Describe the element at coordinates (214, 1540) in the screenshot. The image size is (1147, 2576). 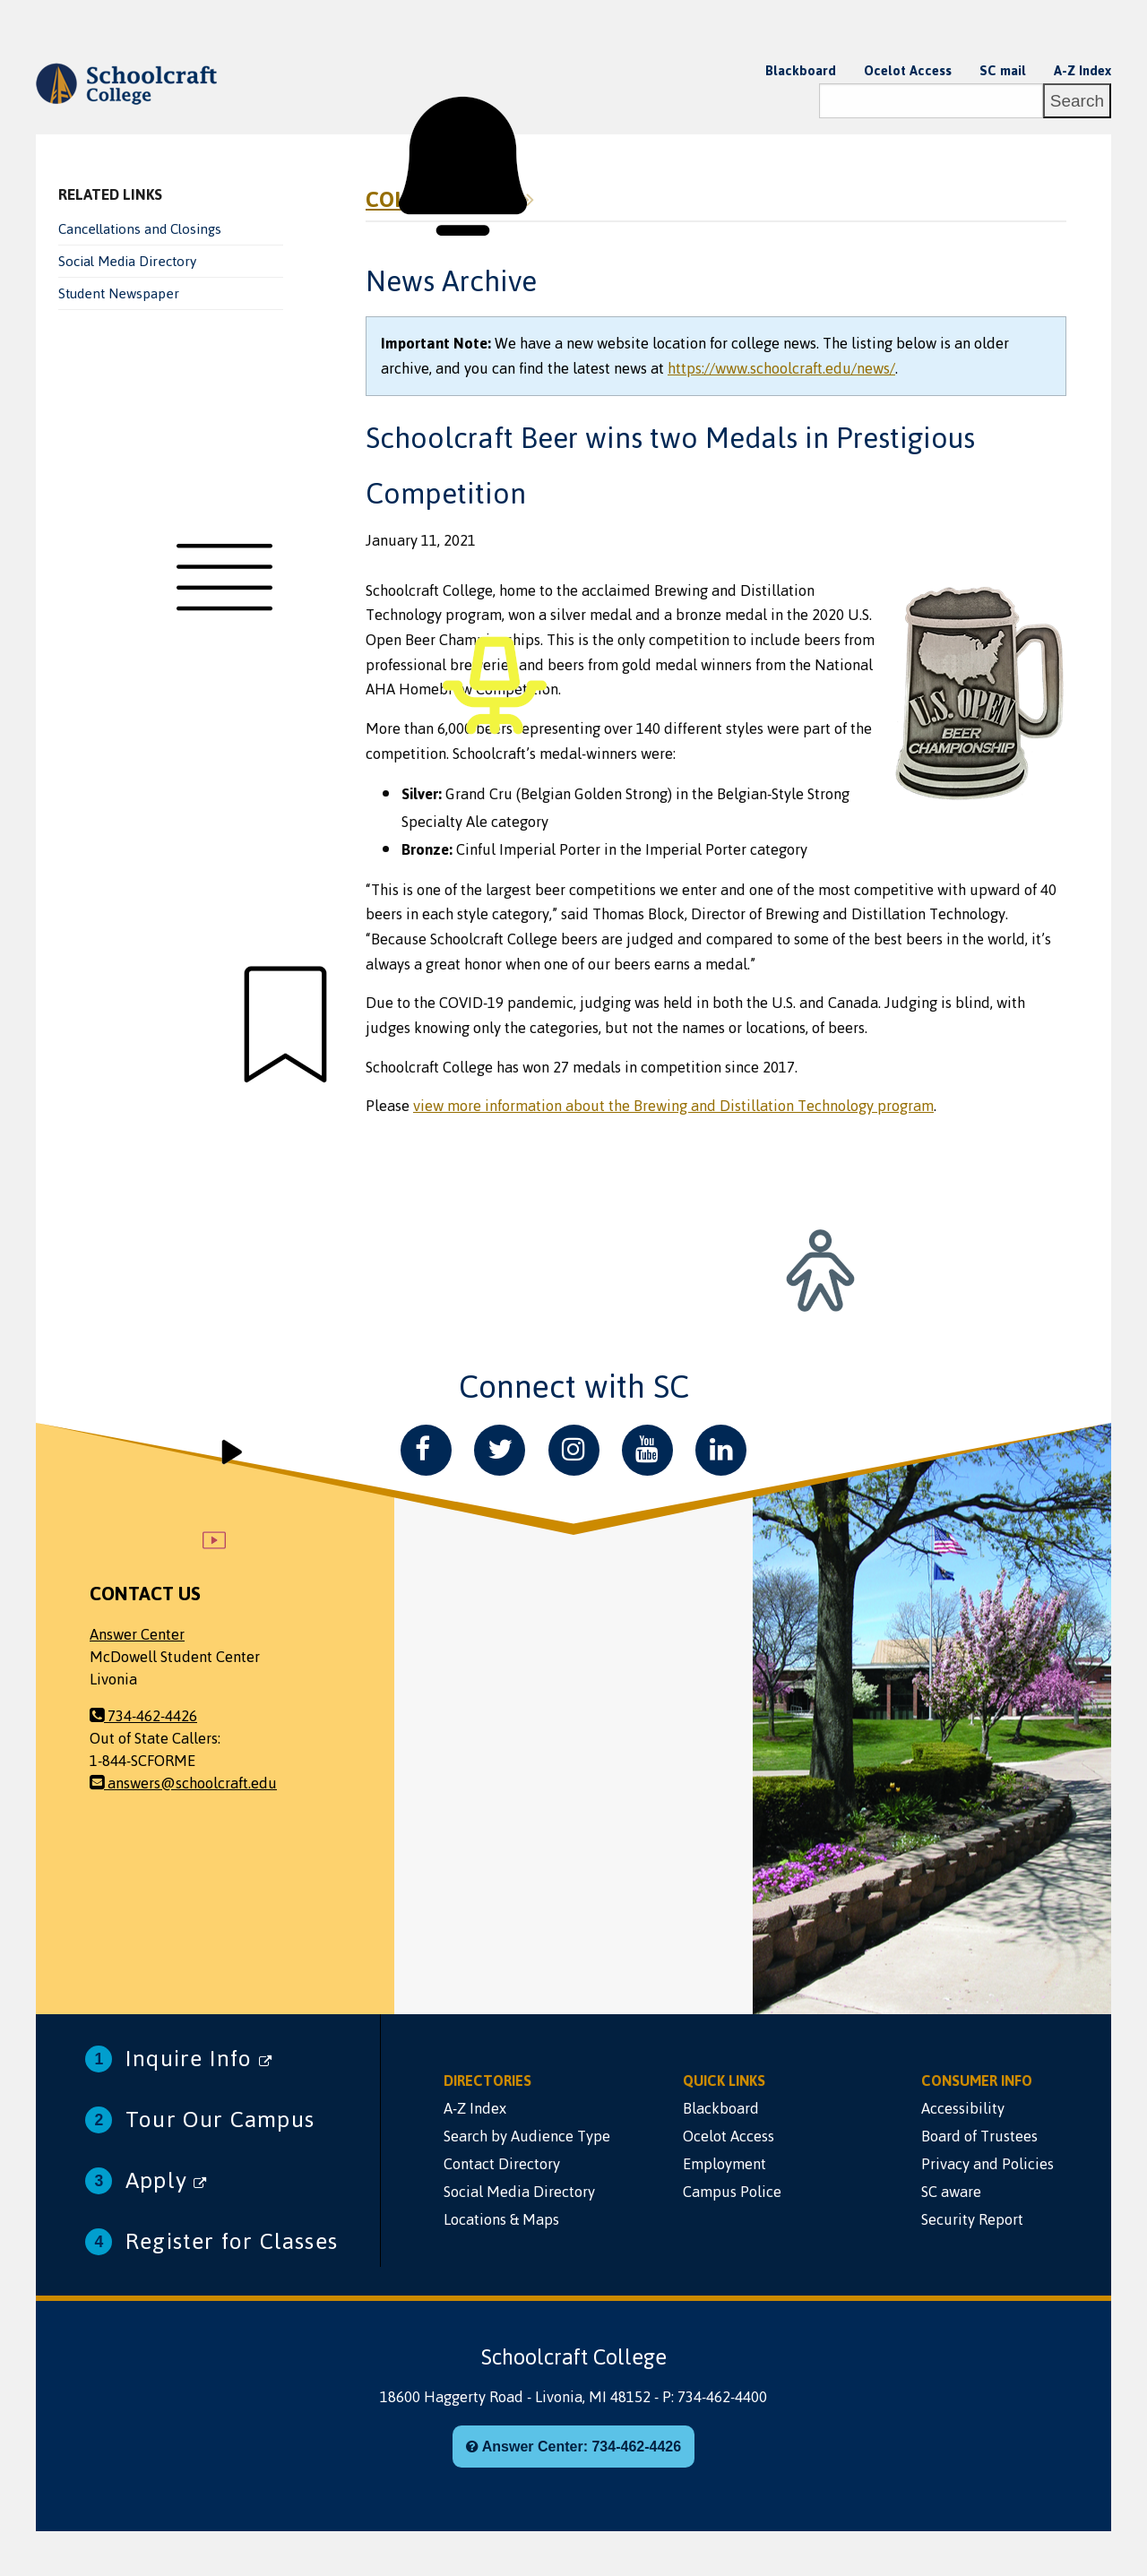
I see `play a video` at that location.